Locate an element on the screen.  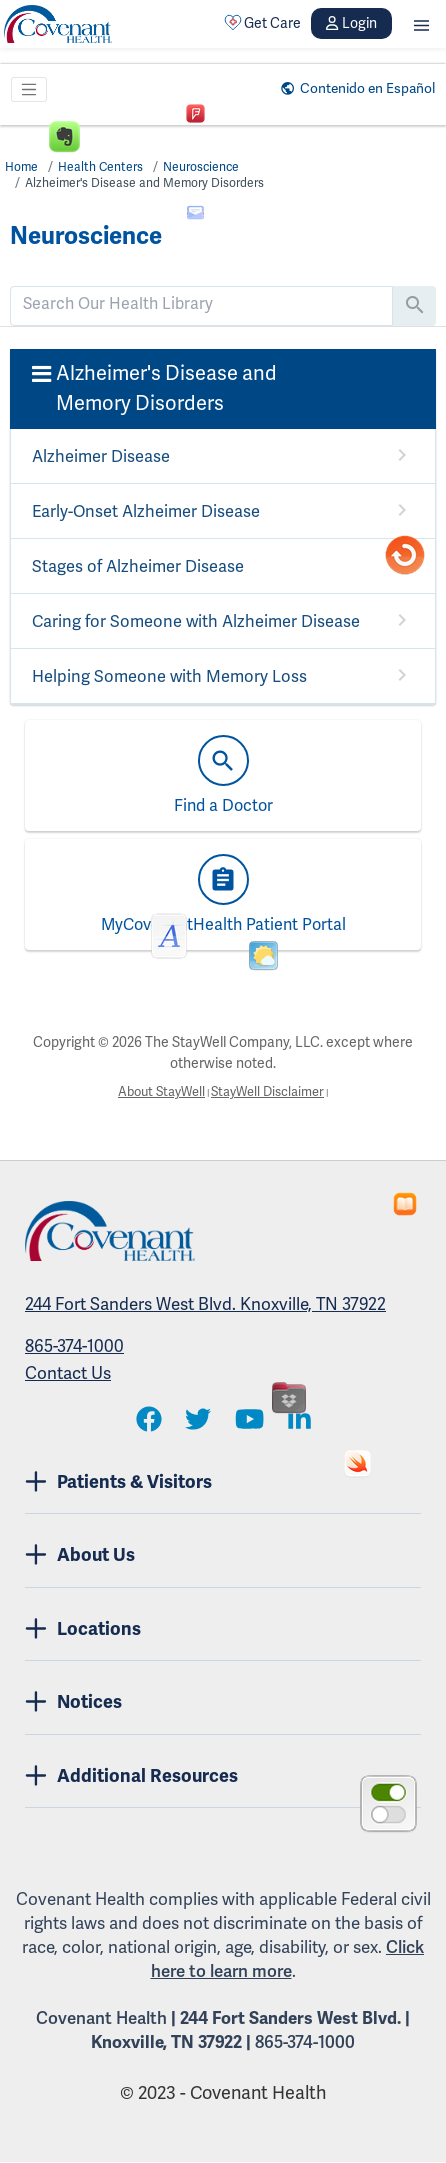
open the books app is located at coordinates (405, 1204).